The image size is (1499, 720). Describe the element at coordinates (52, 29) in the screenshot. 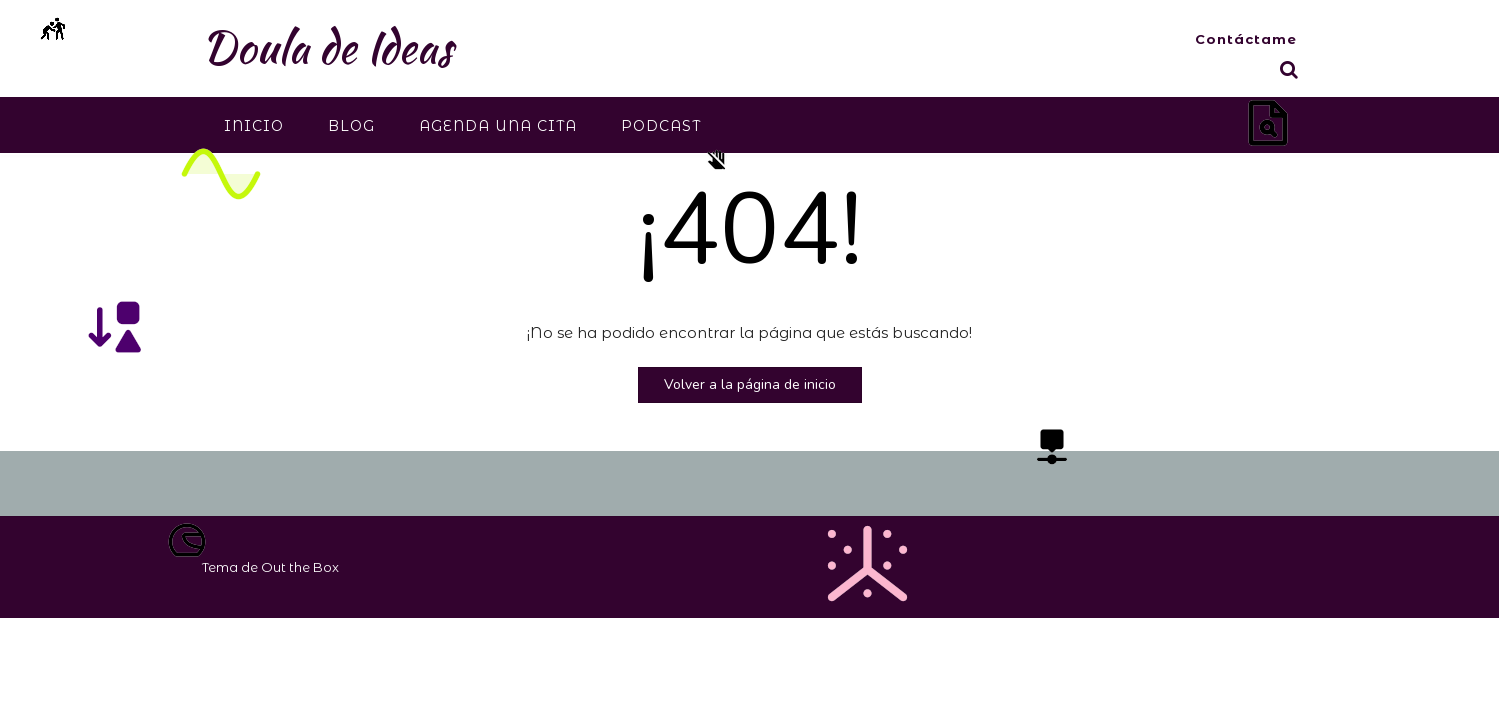

I see `access kabaddi sports content` at that location.